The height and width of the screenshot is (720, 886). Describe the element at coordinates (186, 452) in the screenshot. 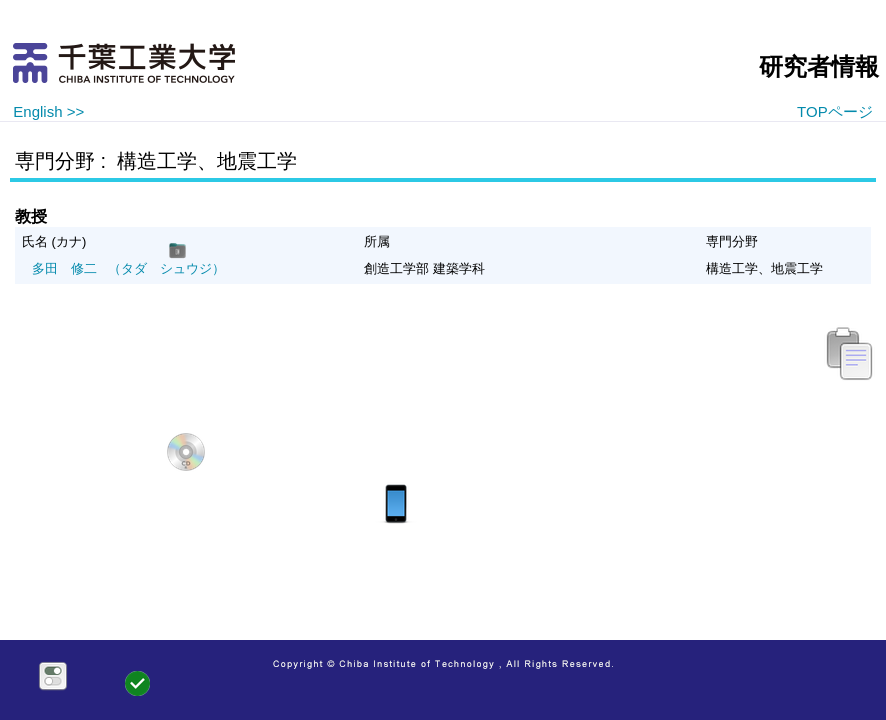

I see `a CD-R disc available for burning or writing data` at that location.